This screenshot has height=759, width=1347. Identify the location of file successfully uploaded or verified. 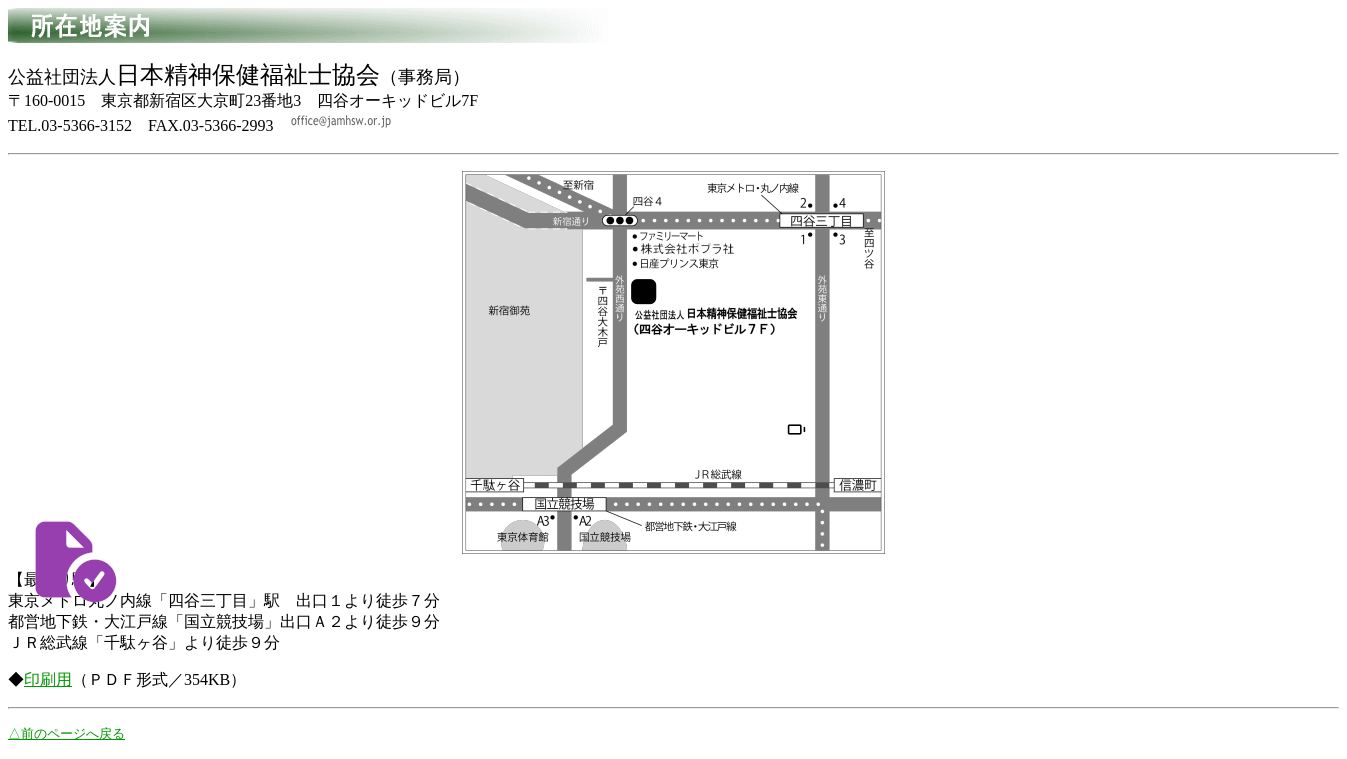
(73, 559).